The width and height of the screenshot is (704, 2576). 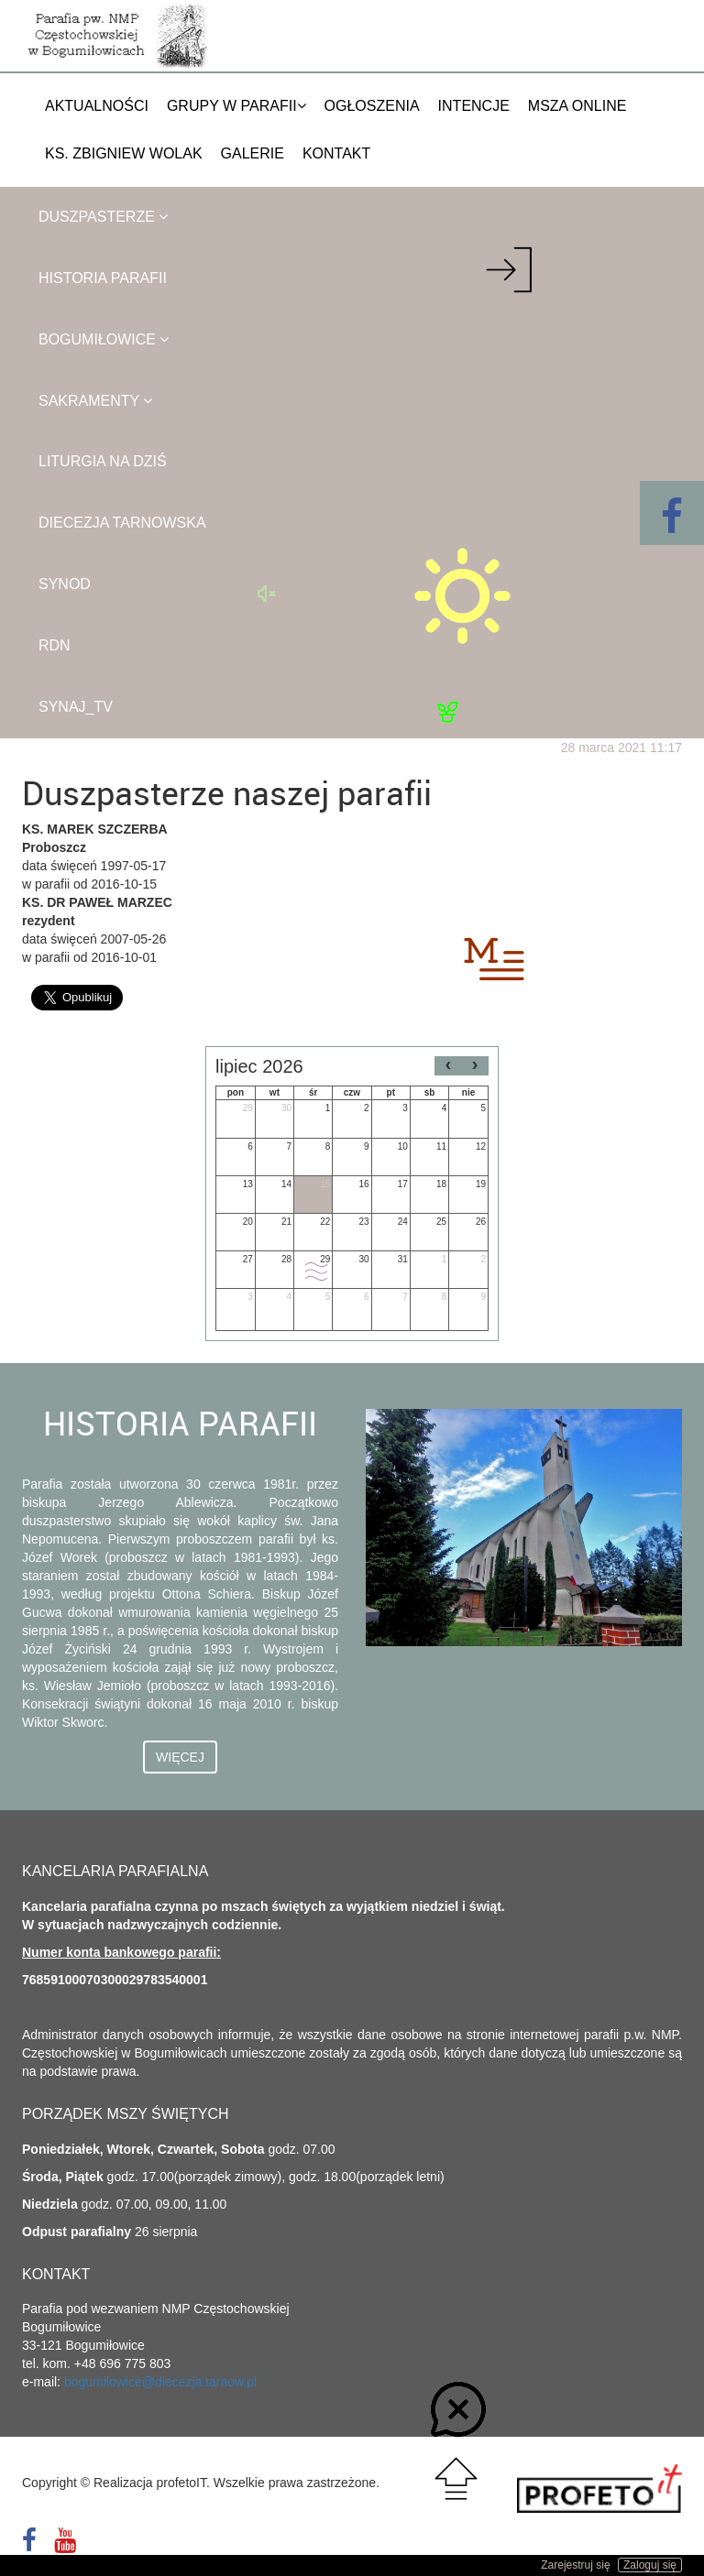 What do you see at coordinates (456, 2480) in the screenshot?
I see `upload multiple files or items` at bounding box center [456, 2480].